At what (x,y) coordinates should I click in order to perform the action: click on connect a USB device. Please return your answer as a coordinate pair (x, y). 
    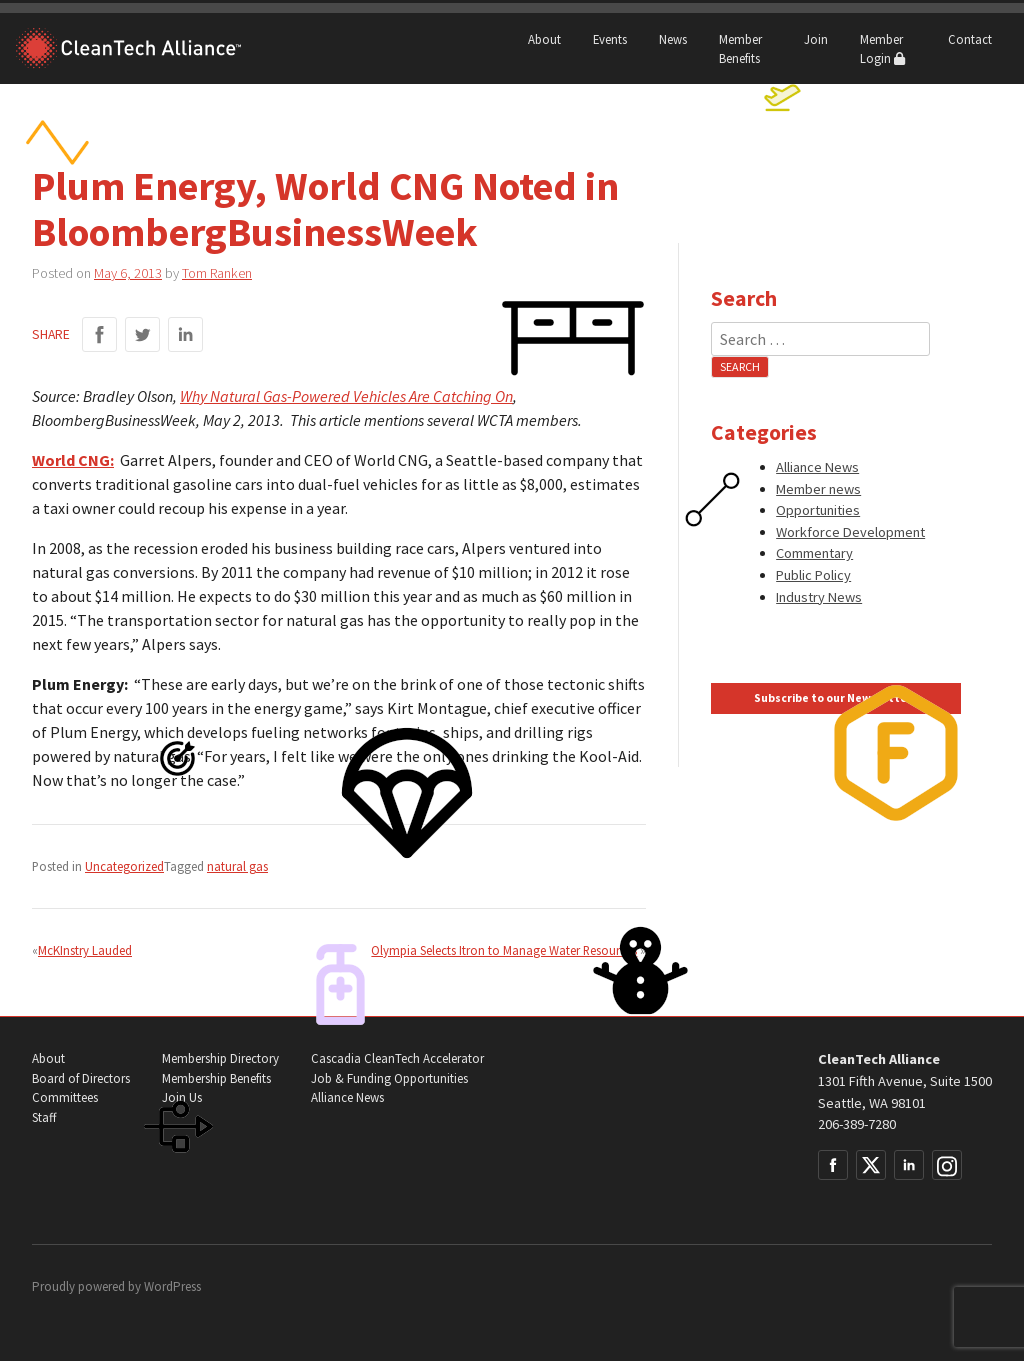
    Looking at the image, I should click on (178, 1126).